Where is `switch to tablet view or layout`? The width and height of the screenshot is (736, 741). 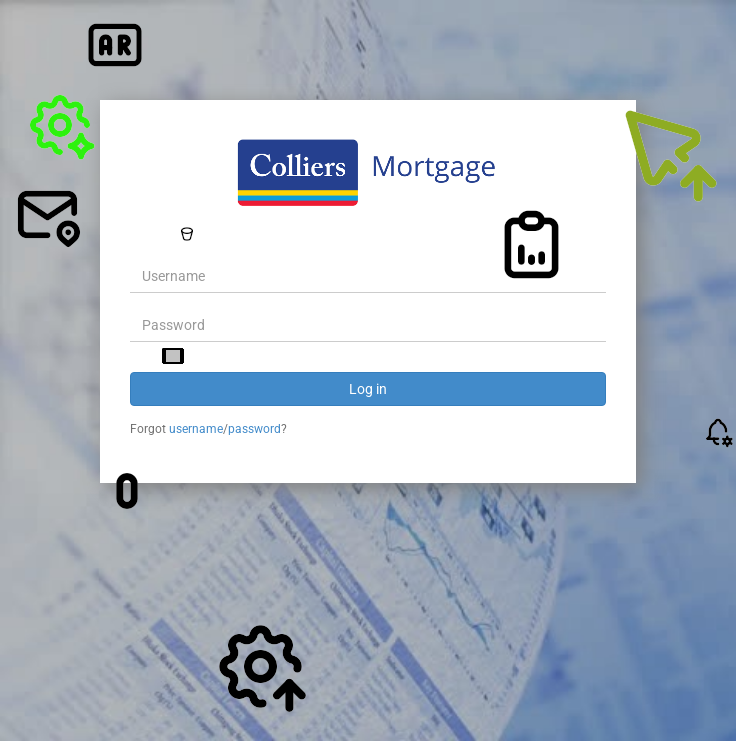
switch to tablet view or layout is located at coordinates (173, 356).